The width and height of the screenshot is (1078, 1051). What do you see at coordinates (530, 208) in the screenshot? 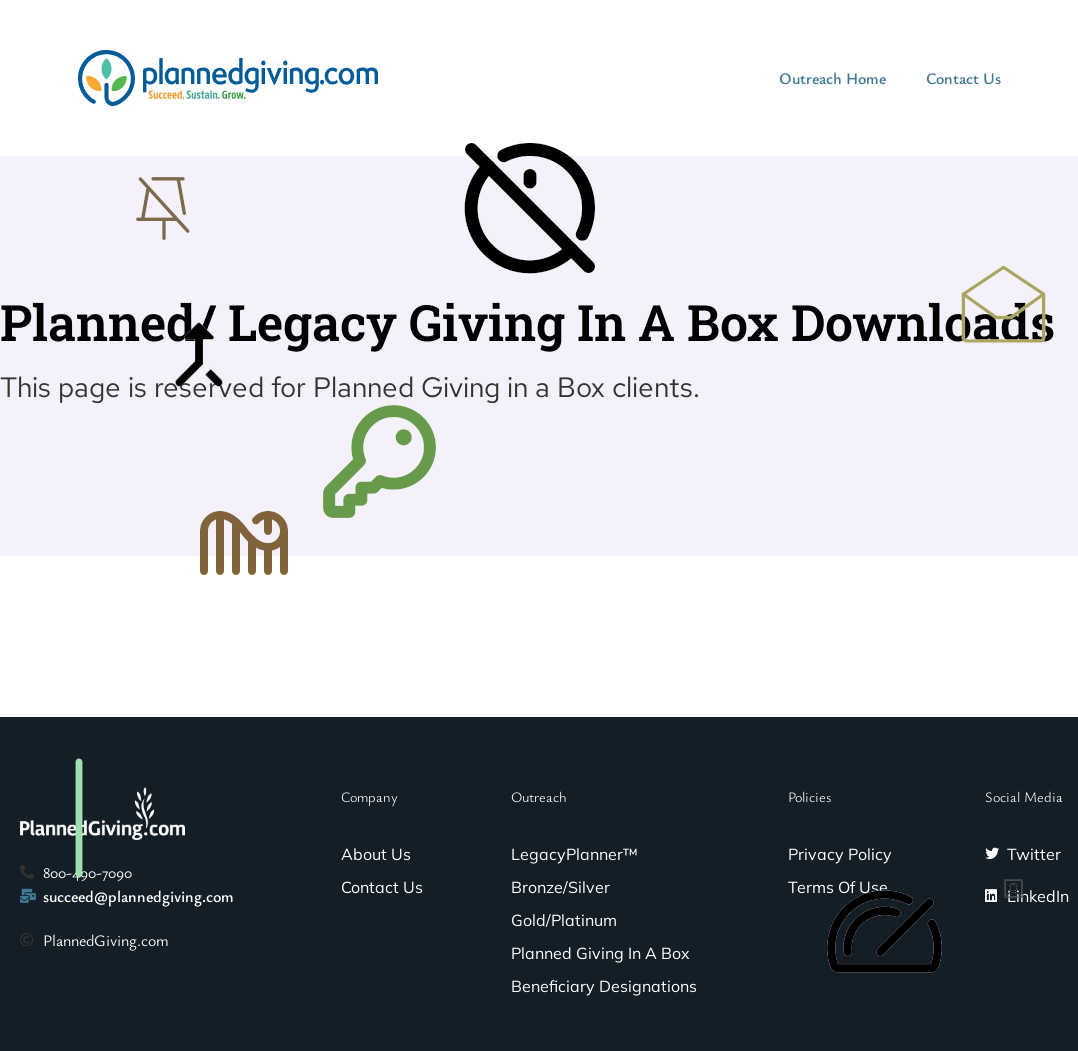
I see `disable timer or scheduled event` at bounding box center [530, 208].